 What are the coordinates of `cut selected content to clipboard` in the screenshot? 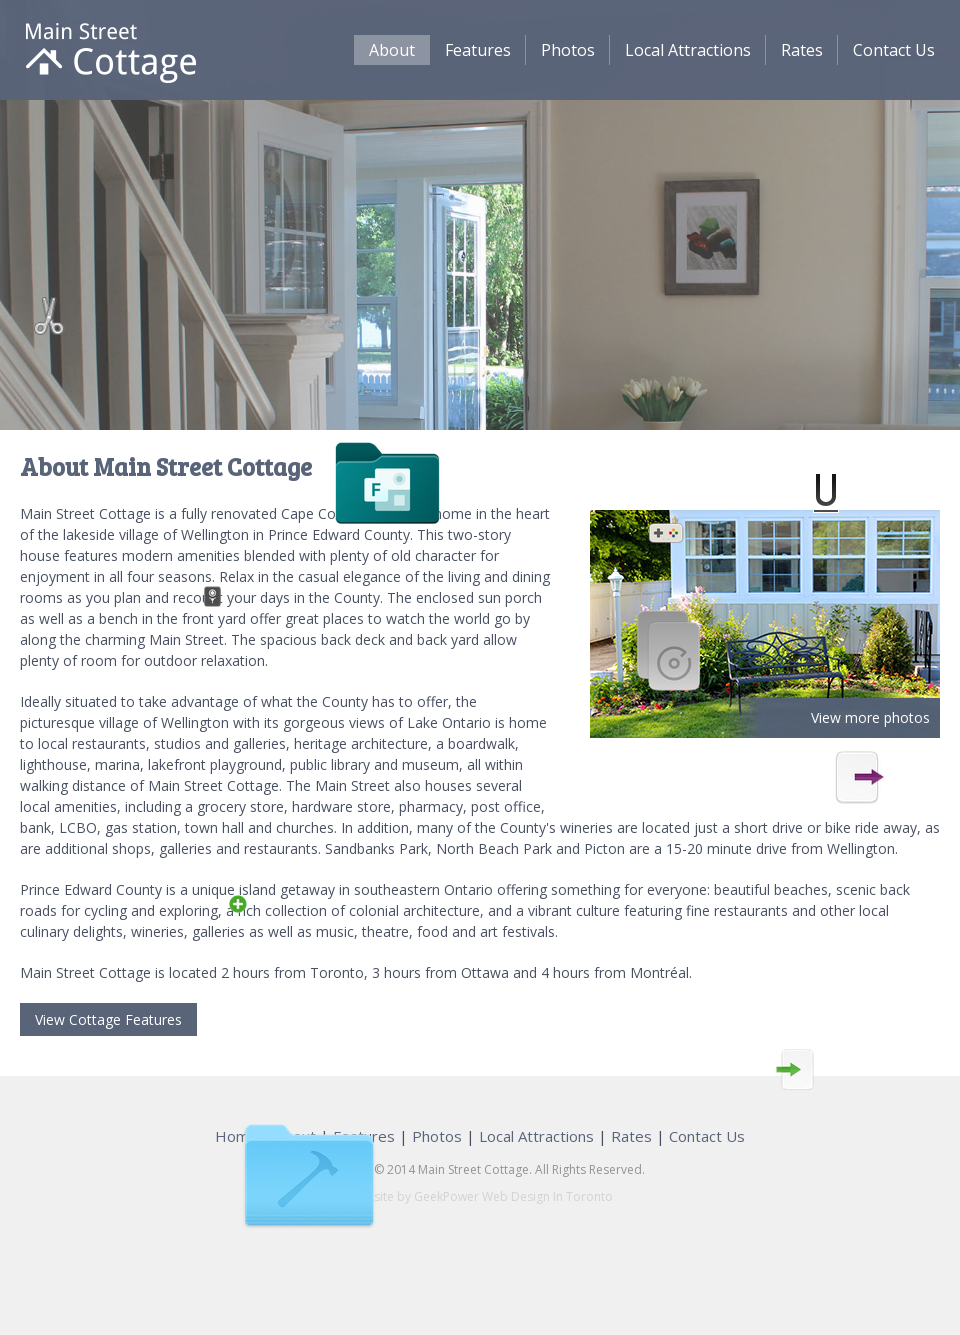 It's located at (49, 316).